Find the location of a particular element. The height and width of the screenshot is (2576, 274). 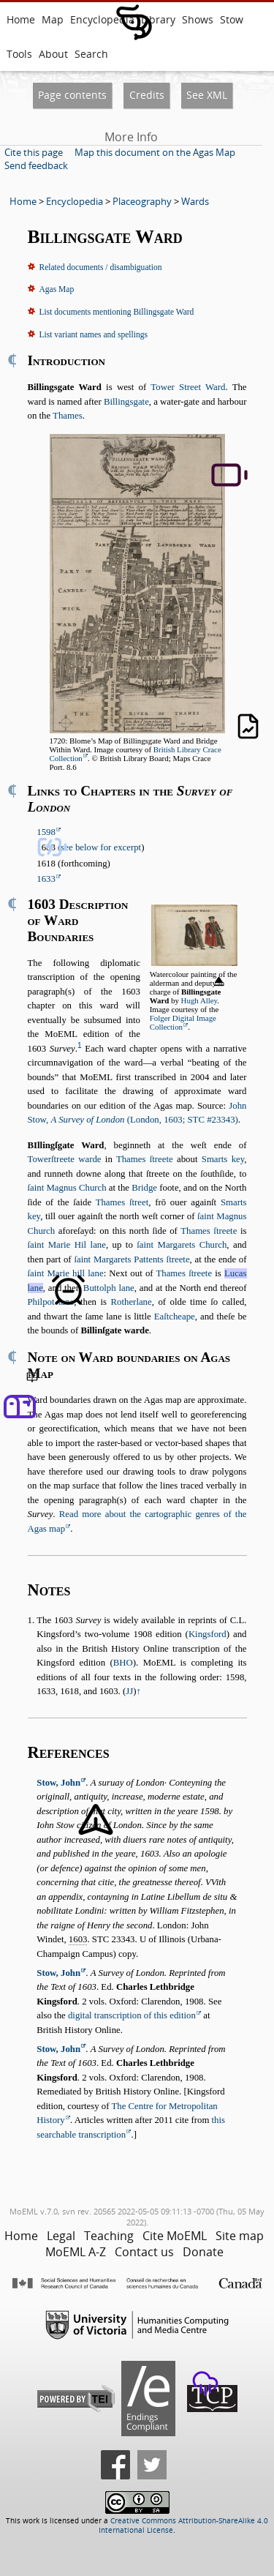

indicates rainy weather conditions is located at coordinates (205, 2383).